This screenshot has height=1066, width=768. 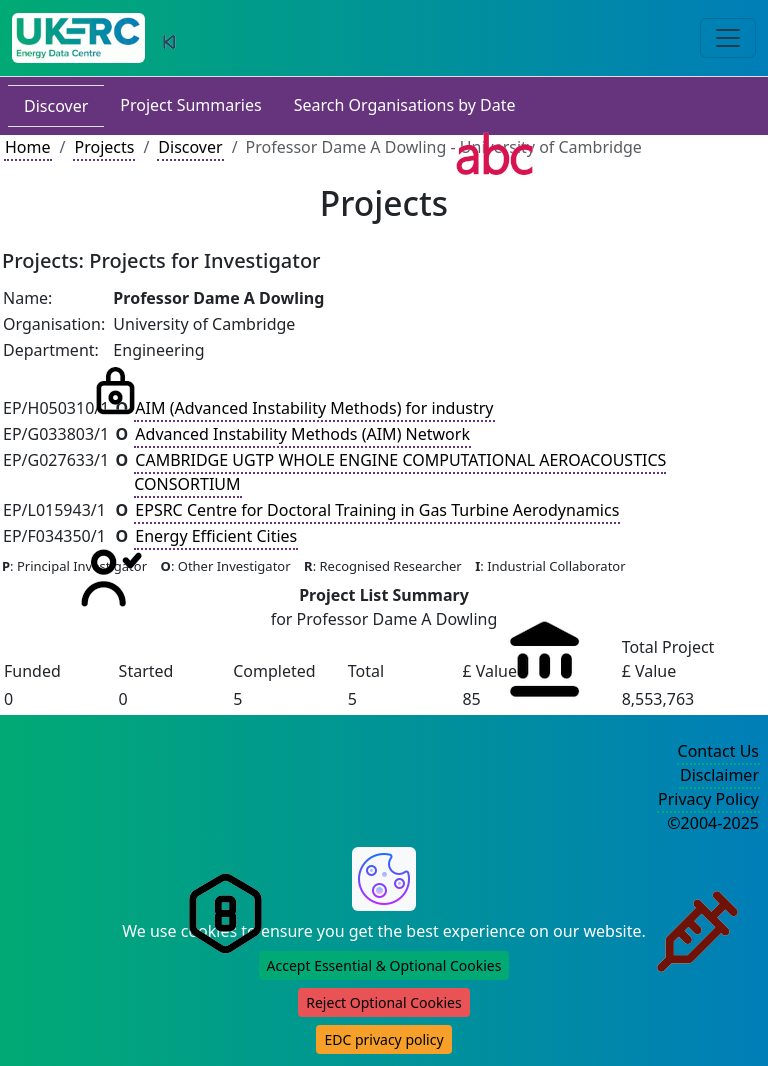 I want to click on indicates step 8 in a multi-step process, so click(x=225, y=913).